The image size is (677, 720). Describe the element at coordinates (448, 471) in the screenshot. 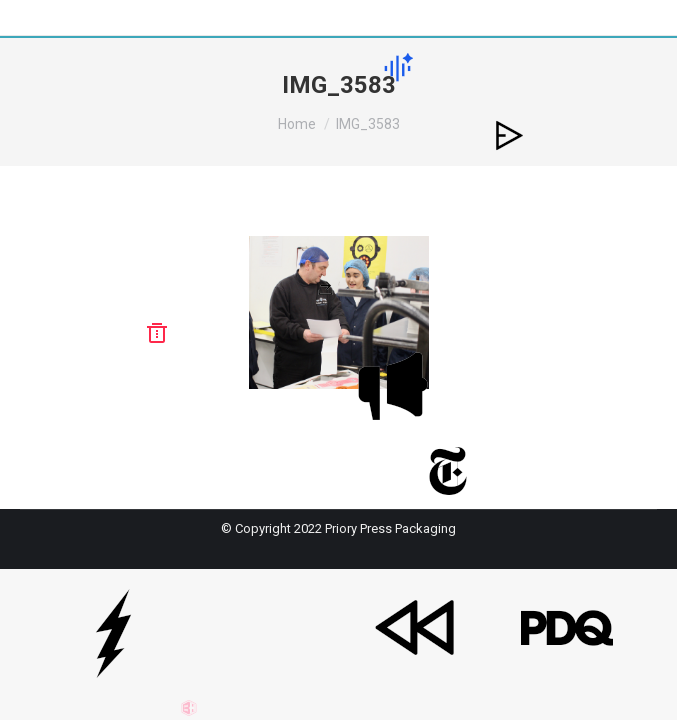

I see `open the new york times app` at that location.